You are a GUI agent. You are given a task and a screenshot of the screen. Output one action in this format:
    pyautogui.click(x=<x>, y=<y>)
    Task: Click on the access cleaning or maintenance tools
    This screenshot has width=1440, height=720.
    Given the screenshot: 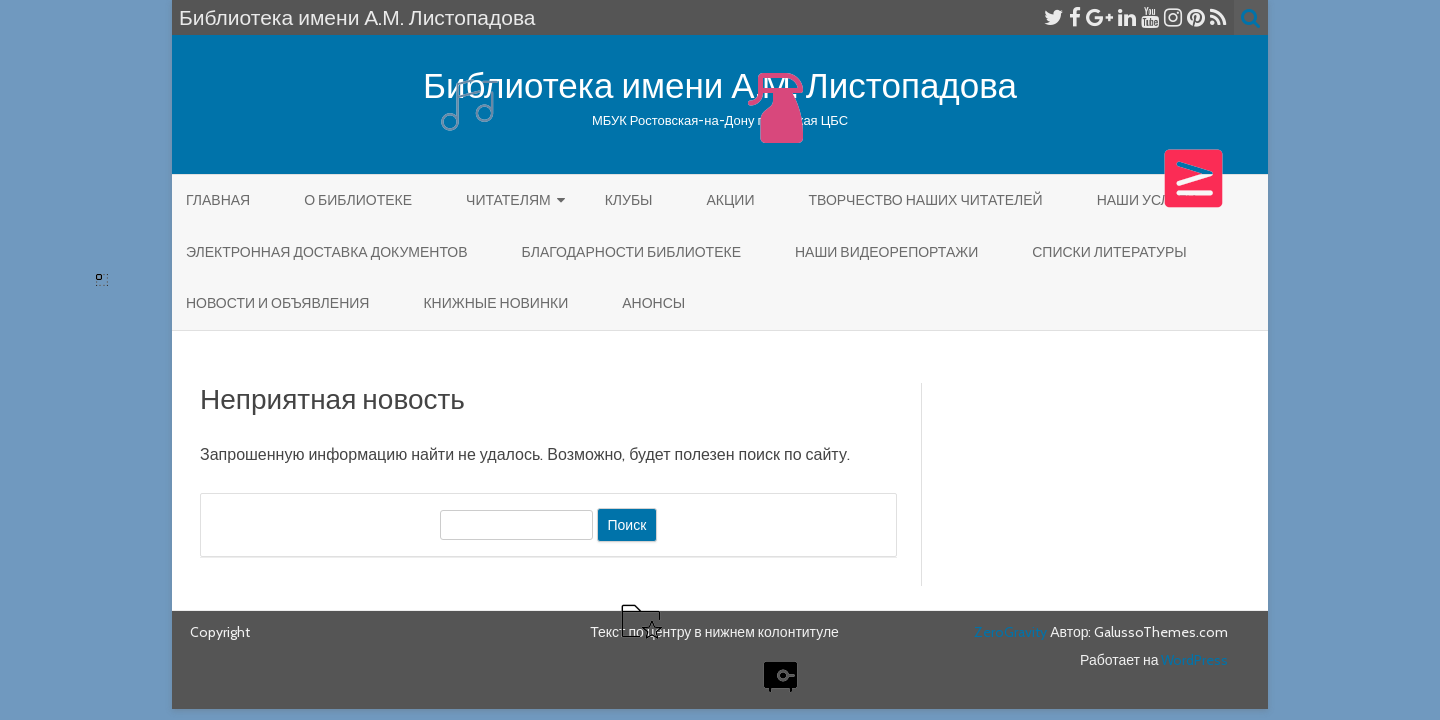 What is the action you would take?
    pyautogui.click(x=778, y=108)
    